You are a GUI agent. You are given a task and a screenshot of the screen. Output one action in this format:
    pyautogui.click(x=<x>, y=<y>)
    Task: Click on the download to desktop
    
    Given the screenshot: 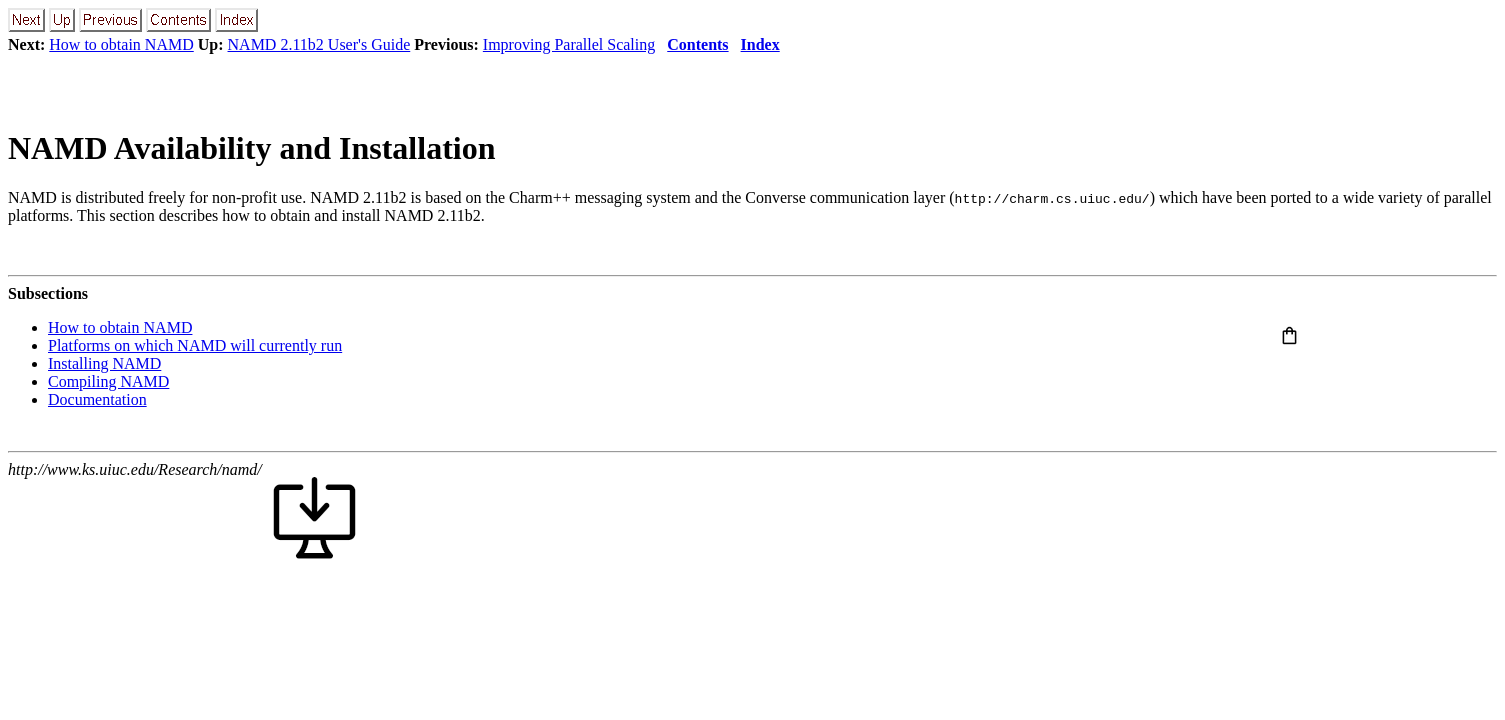 What is the action you would take?
    pyautogui.click(x=314, y=521)
    